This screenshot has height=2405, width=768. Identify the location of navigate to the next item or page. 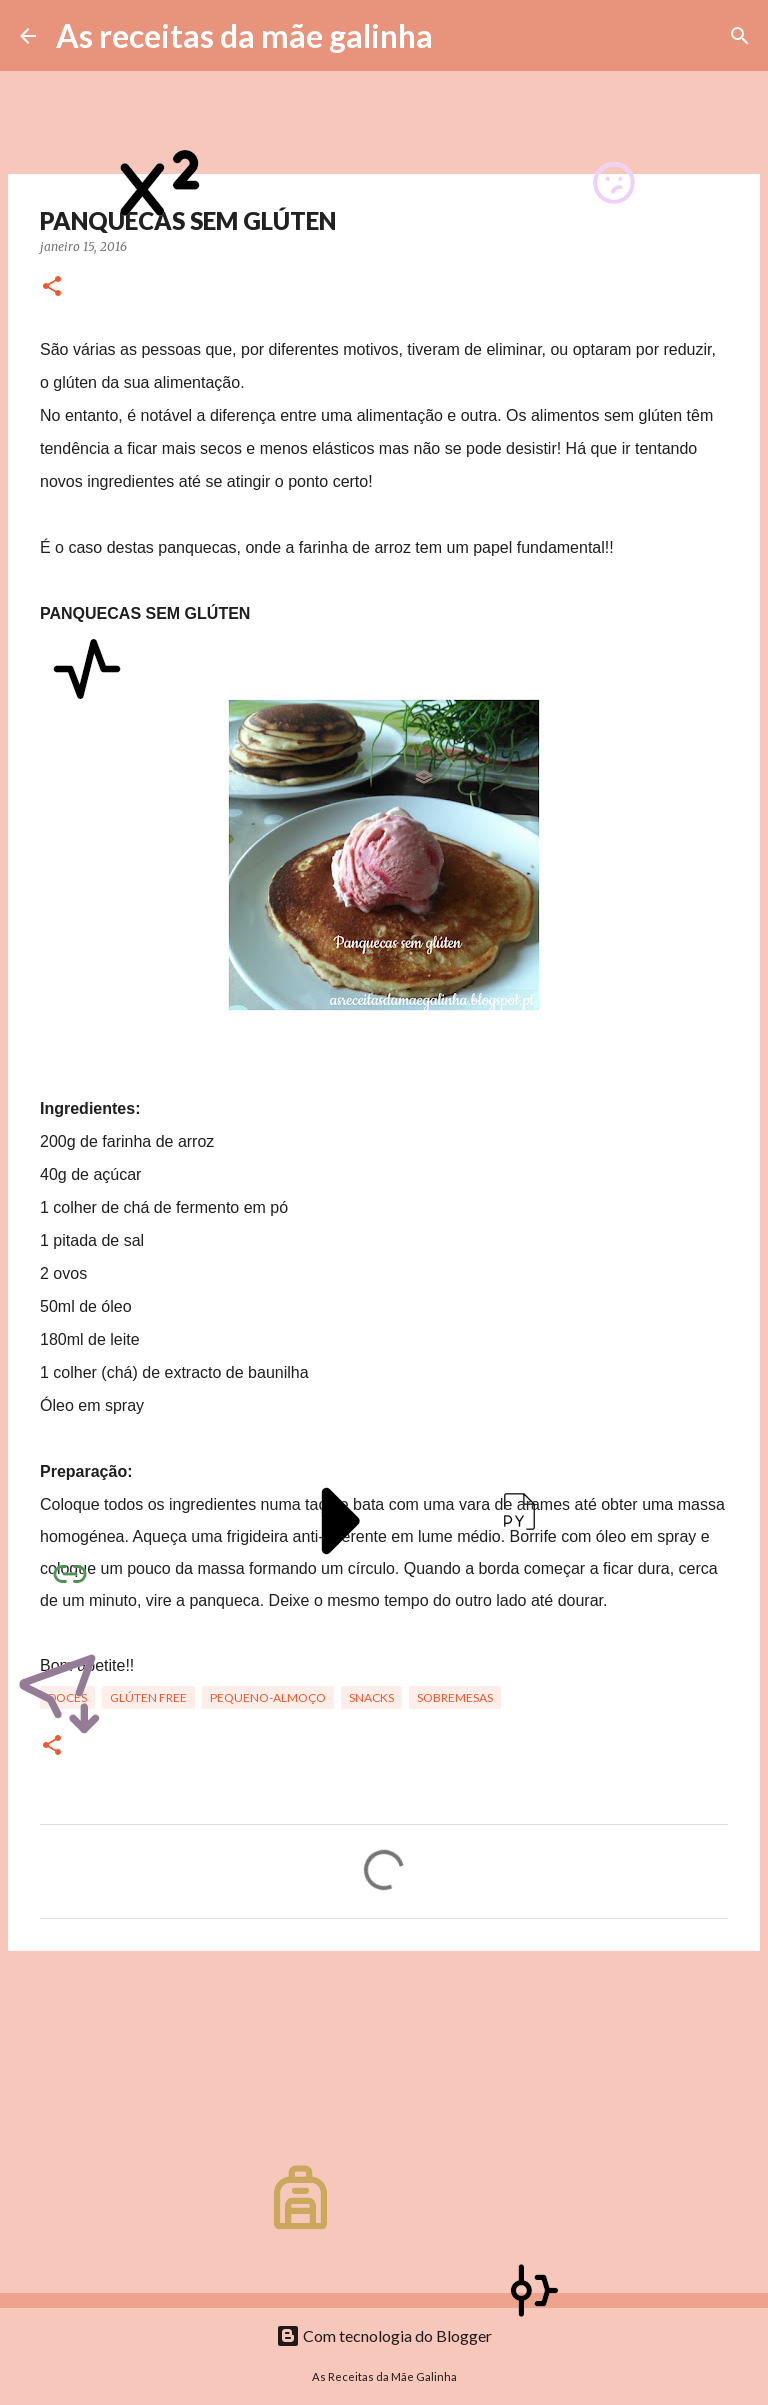
(336, 1521).